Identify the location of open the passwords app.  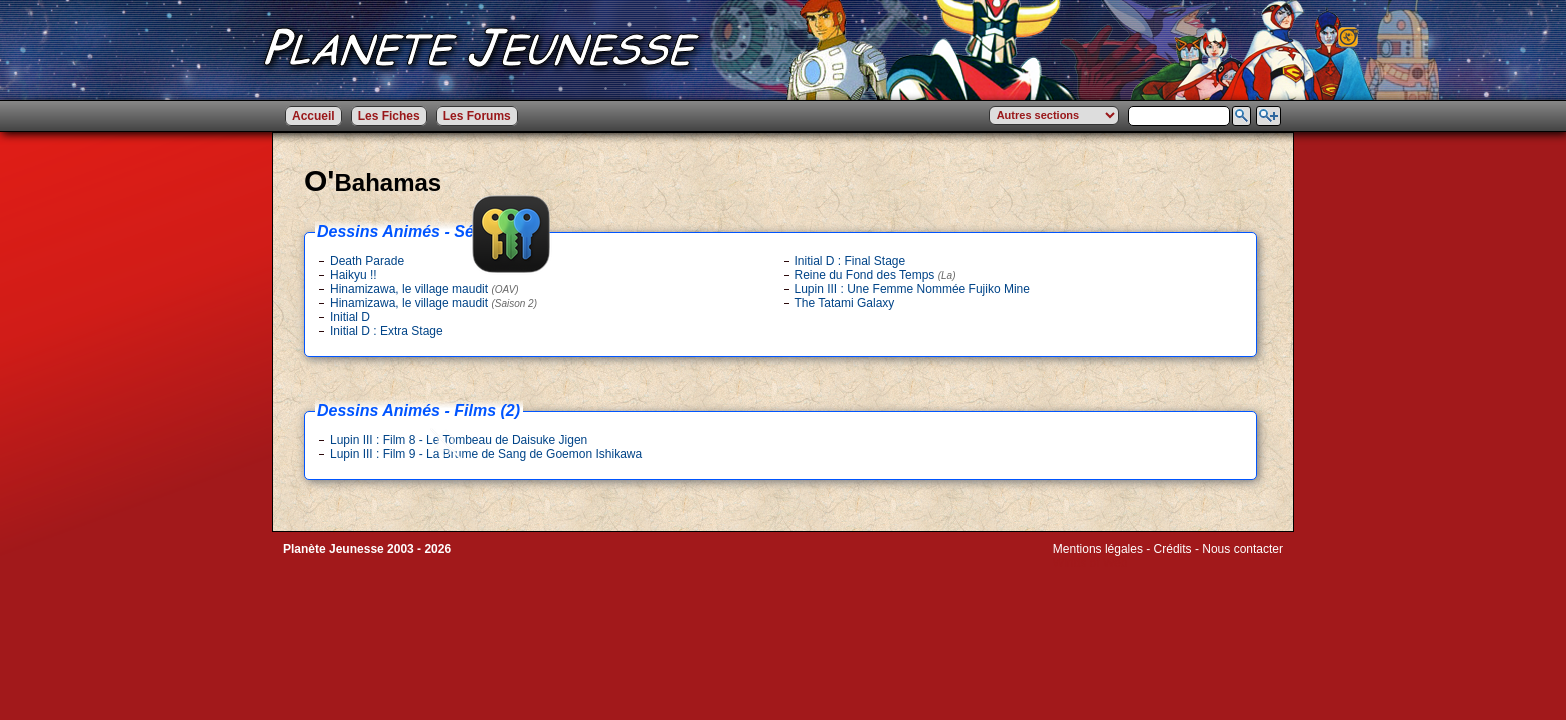
(511, 234).